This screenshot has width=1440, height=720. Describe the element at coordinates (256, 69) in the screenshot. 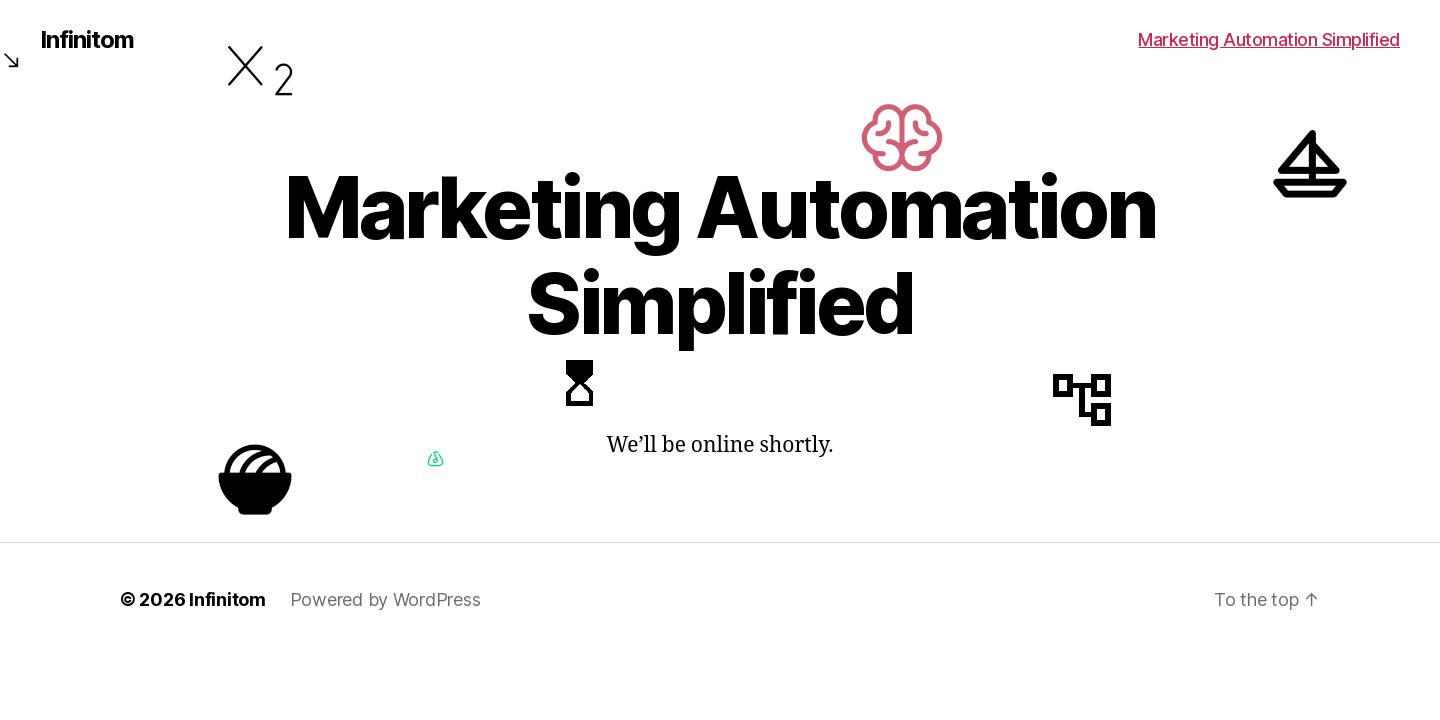

I see `format text as subscript` at that location.